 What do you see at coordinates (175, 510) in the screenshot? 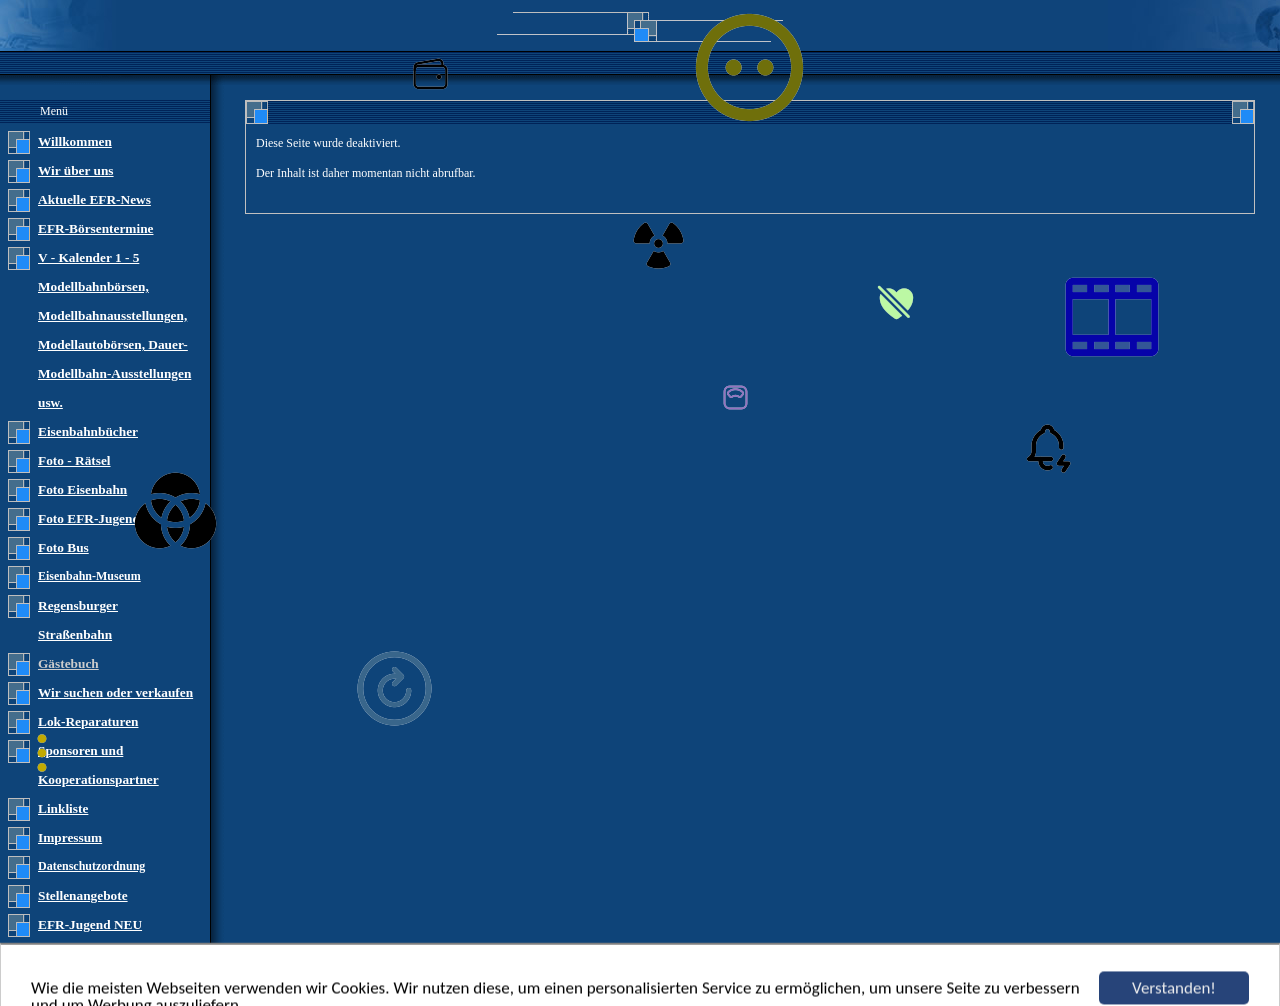
I see `adjust color filter settings` at bounding box center [175, 510].